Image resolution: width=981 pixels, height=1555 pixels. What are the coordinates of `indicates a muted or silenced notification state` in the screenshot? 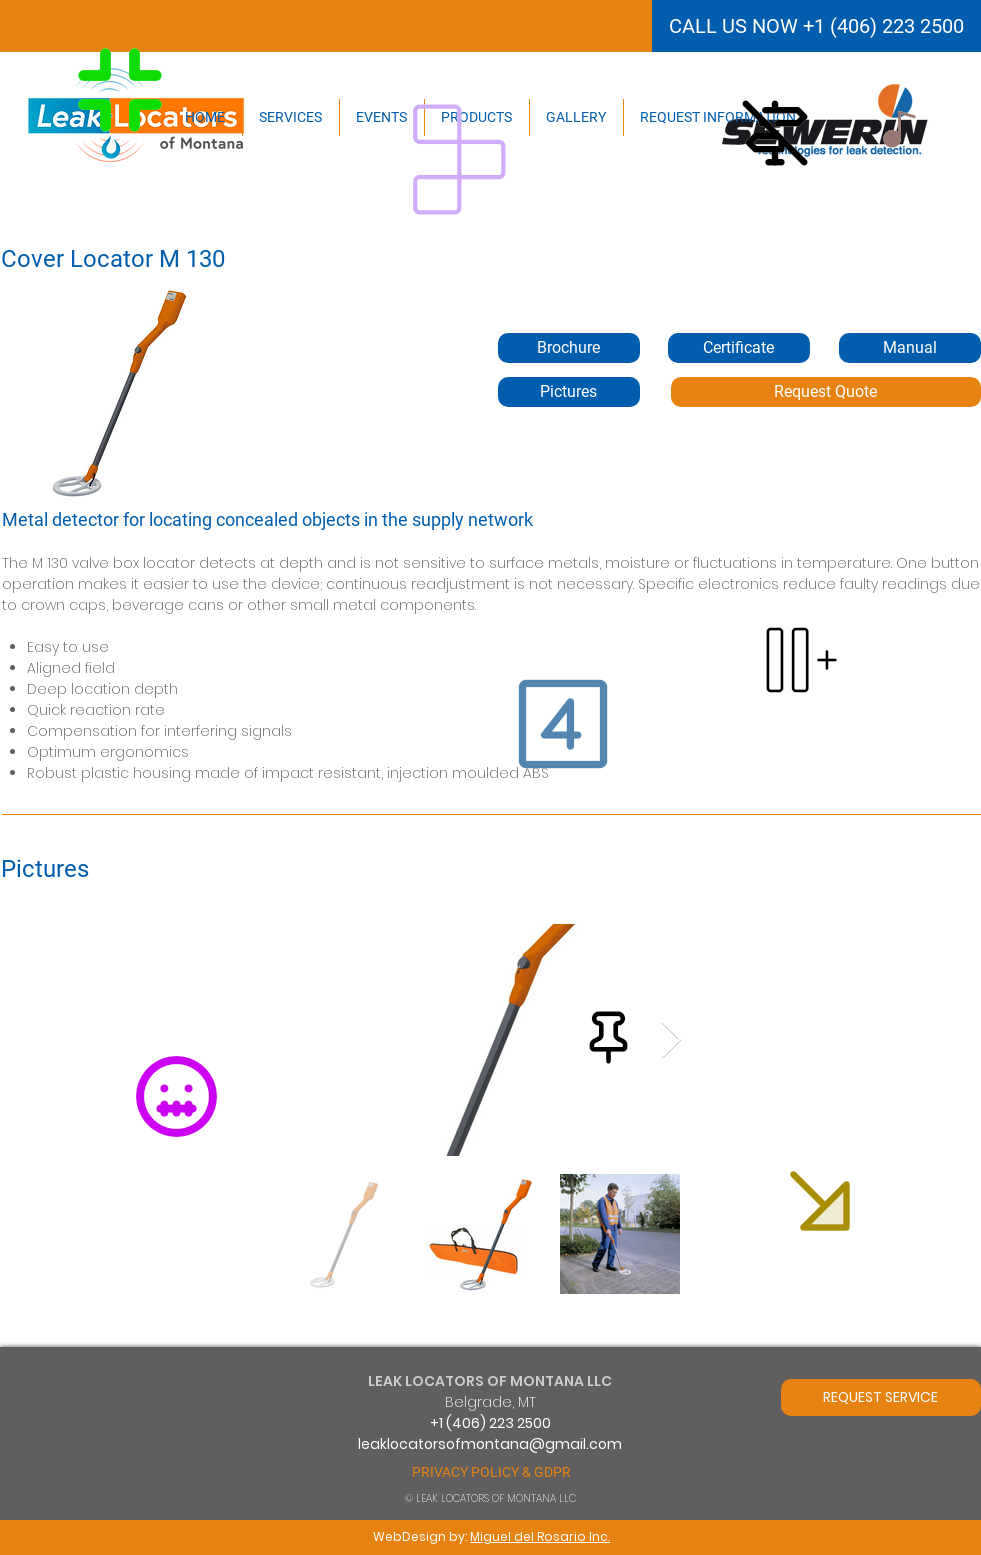 It's located at (176, 1096).